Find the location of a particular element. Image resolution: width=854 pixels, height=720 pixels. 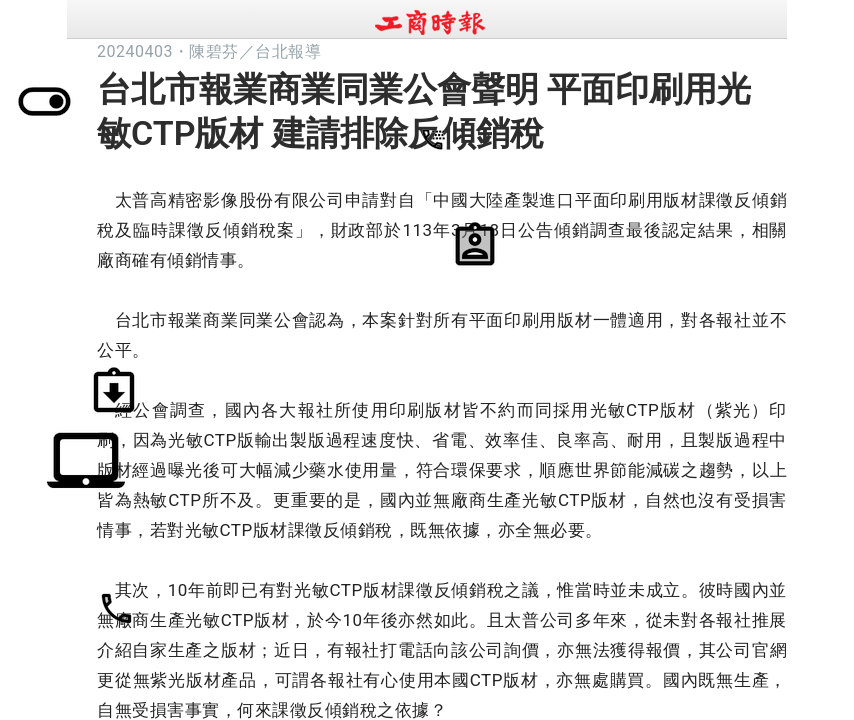

toggle switch in the on/enabled state is located at coordinates (44, 101).